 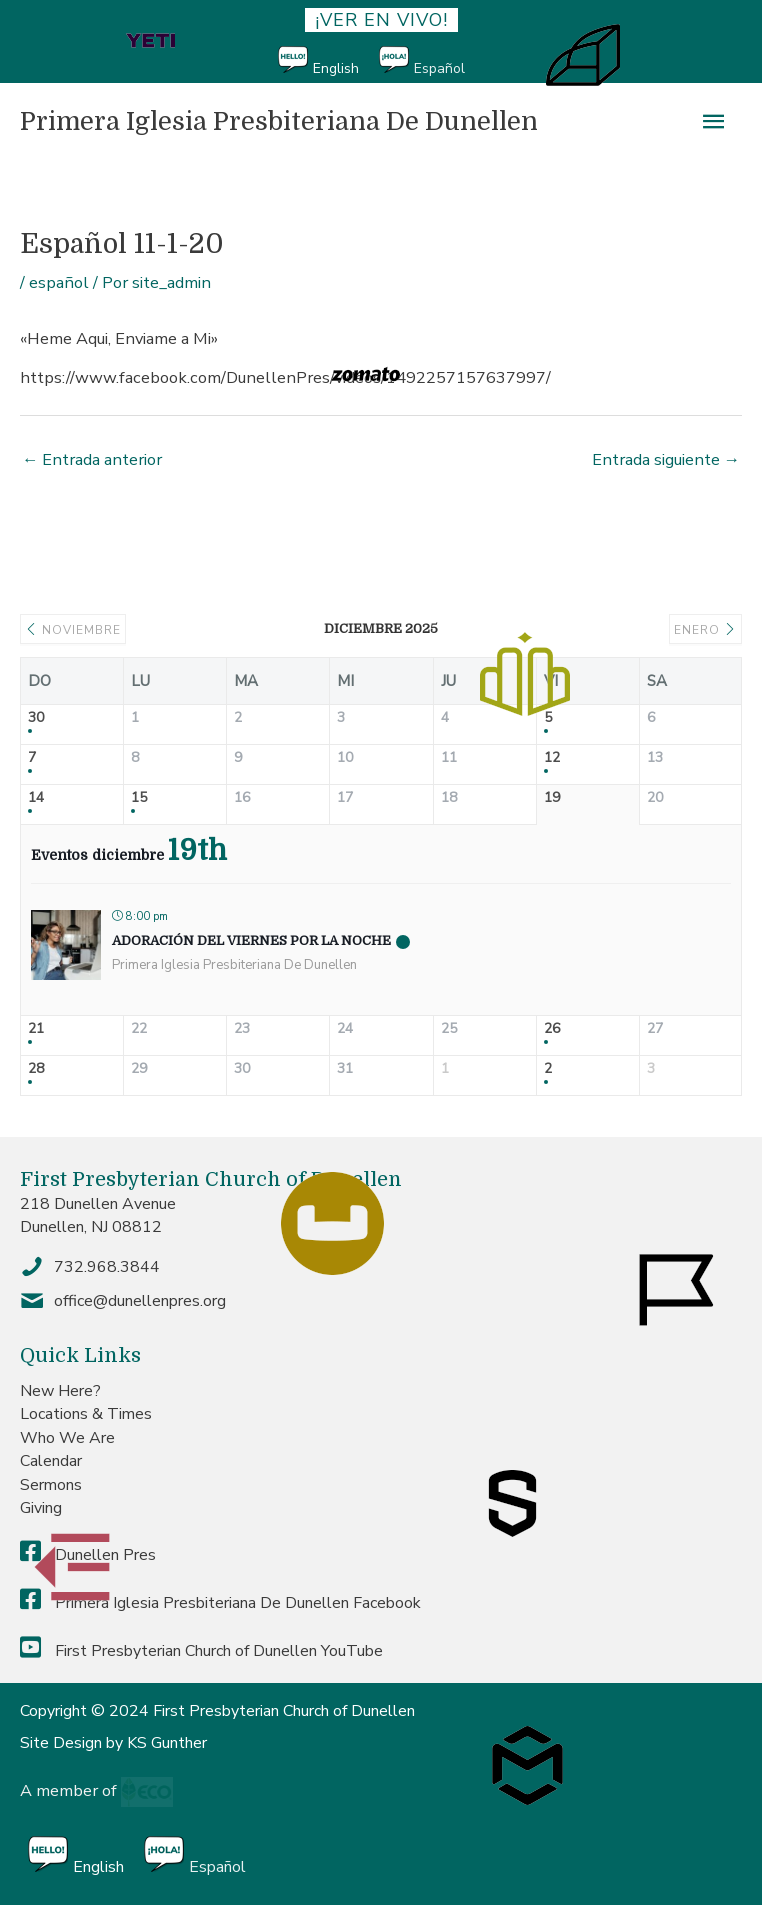 What do you see at coordinates (150, 40) in the screenshot?
I see `YETI brand logo` at bounding box center [150, 40].